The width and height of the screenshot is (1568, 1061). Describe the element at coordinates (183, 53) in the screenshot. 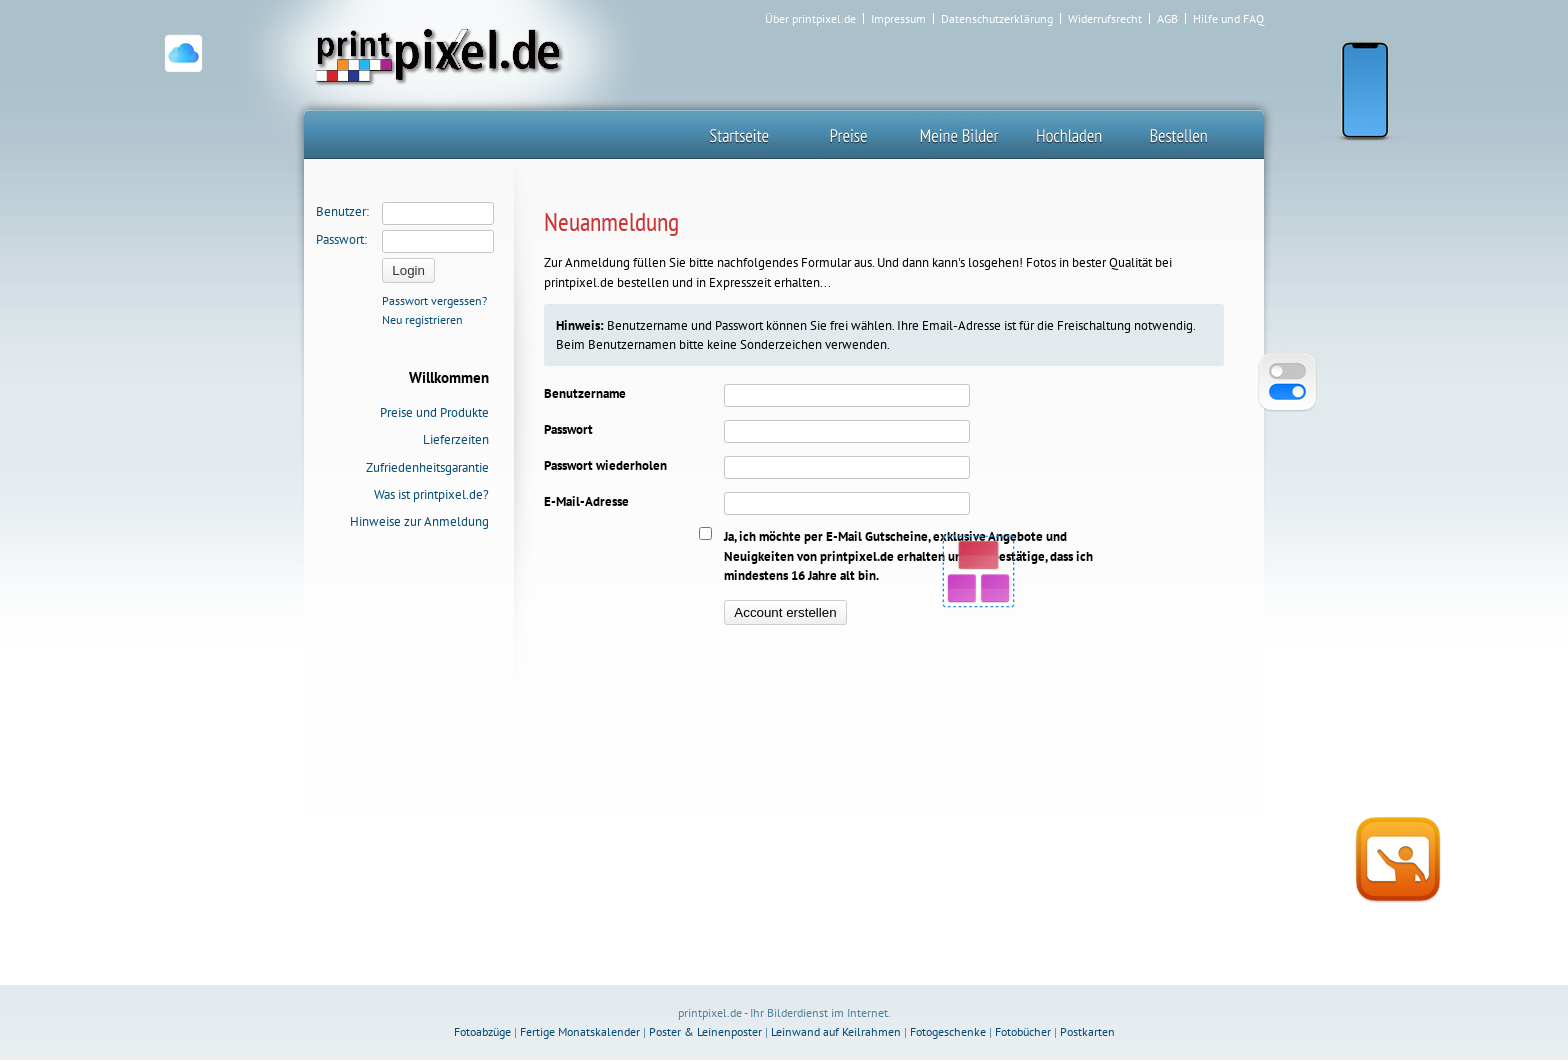

I see `open iCloud Drive to access cloud-stored files` at that location.